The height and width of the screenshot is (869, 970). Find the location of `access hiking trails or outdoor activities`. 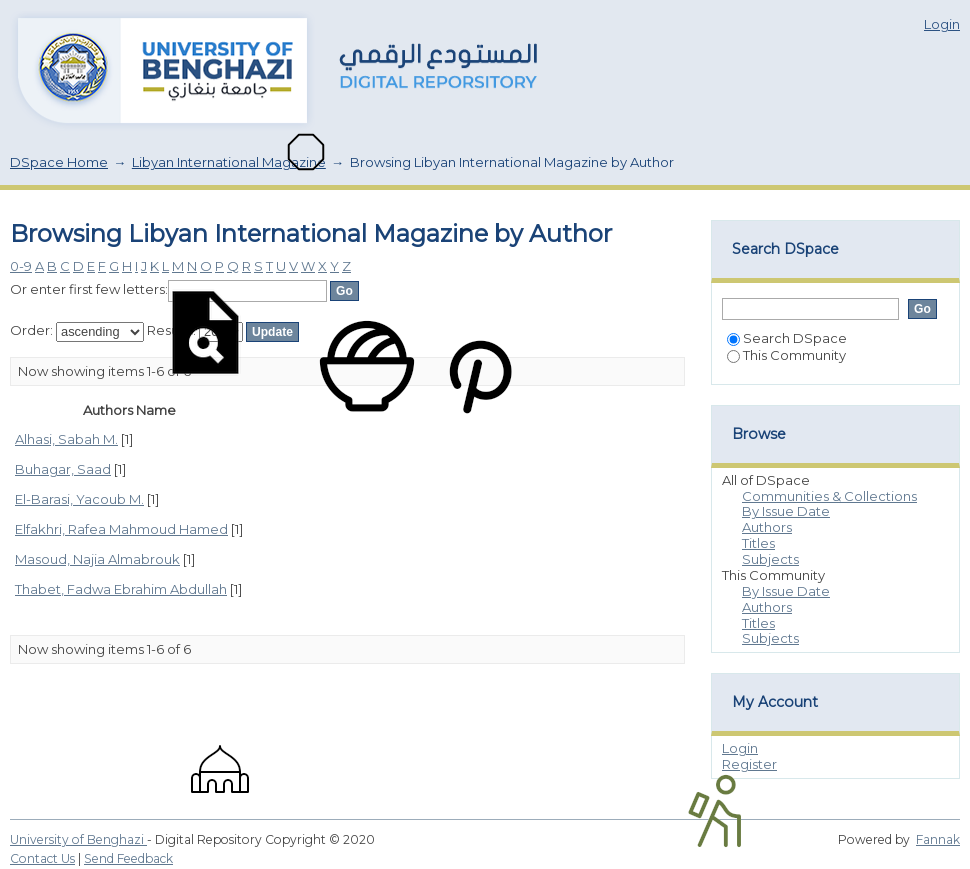

access hiking trails or outdoor activities is located at coordinates (718, 811).